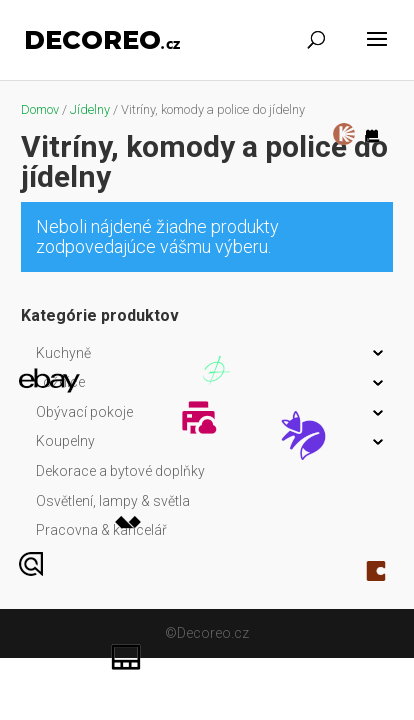  What do you see at coordinates (376, 571) in the screenshot?
I see `open coda document` at bounding box center [376, 571].